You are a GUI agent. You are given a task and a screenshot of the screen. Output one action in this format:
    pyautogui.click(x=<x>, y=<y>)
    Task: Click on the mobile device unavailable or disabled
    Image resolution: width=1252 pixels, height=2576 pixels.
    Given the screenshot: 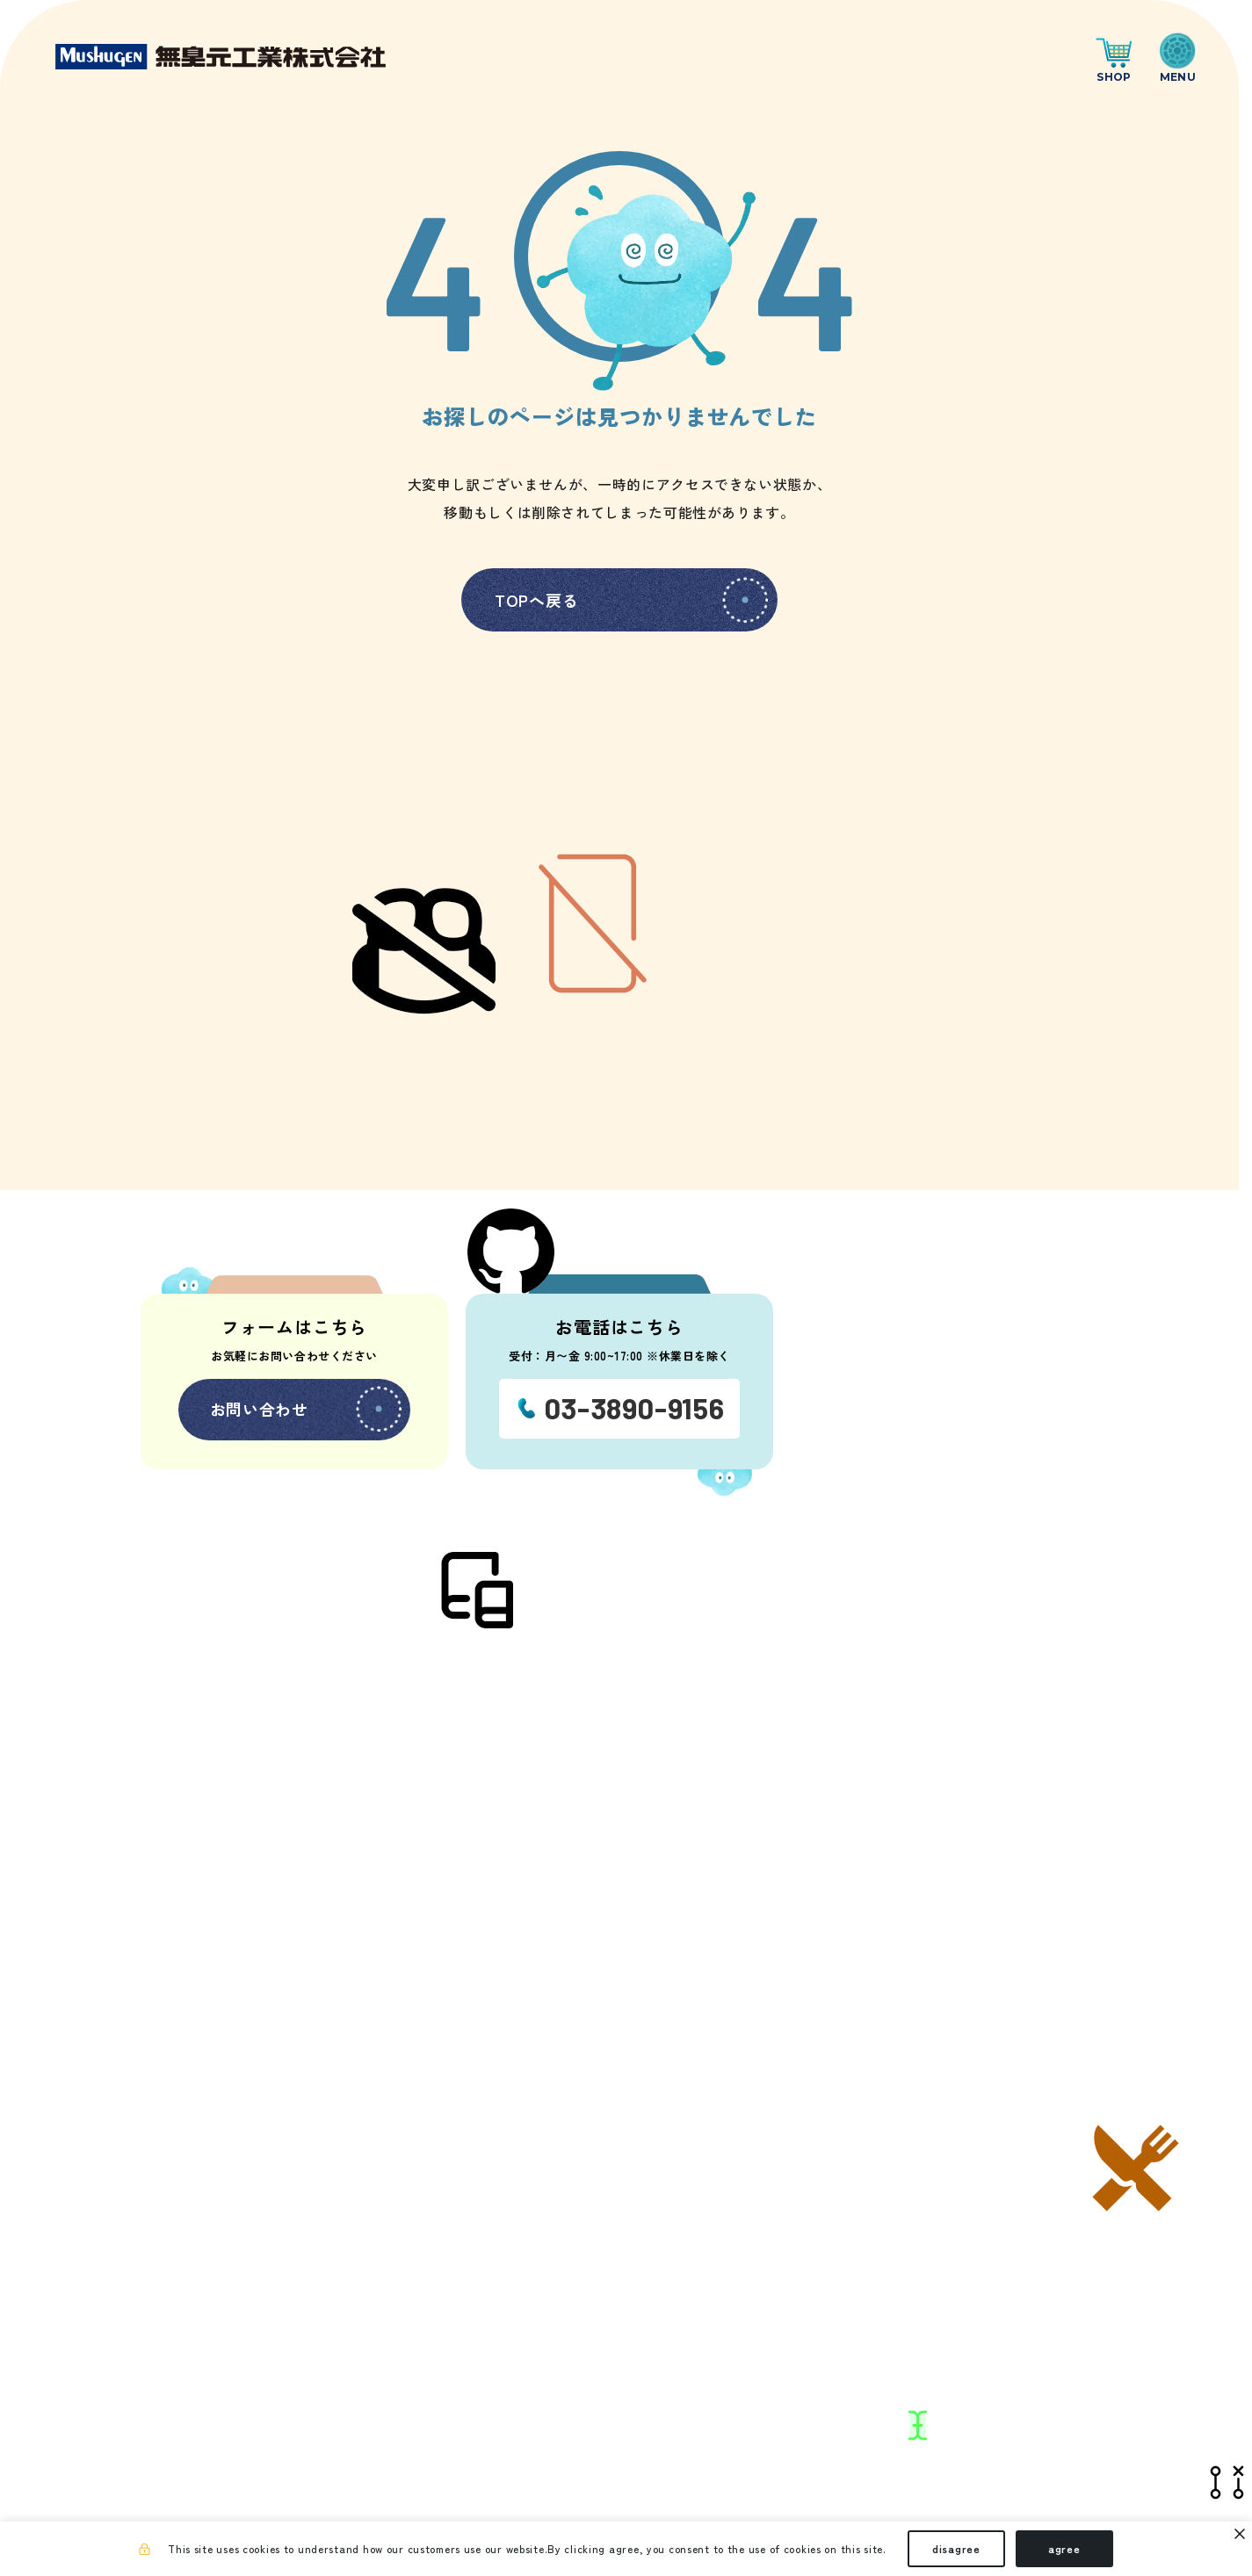 What is the action you would take?
    pyautogui.click(x=592, y=923)
    